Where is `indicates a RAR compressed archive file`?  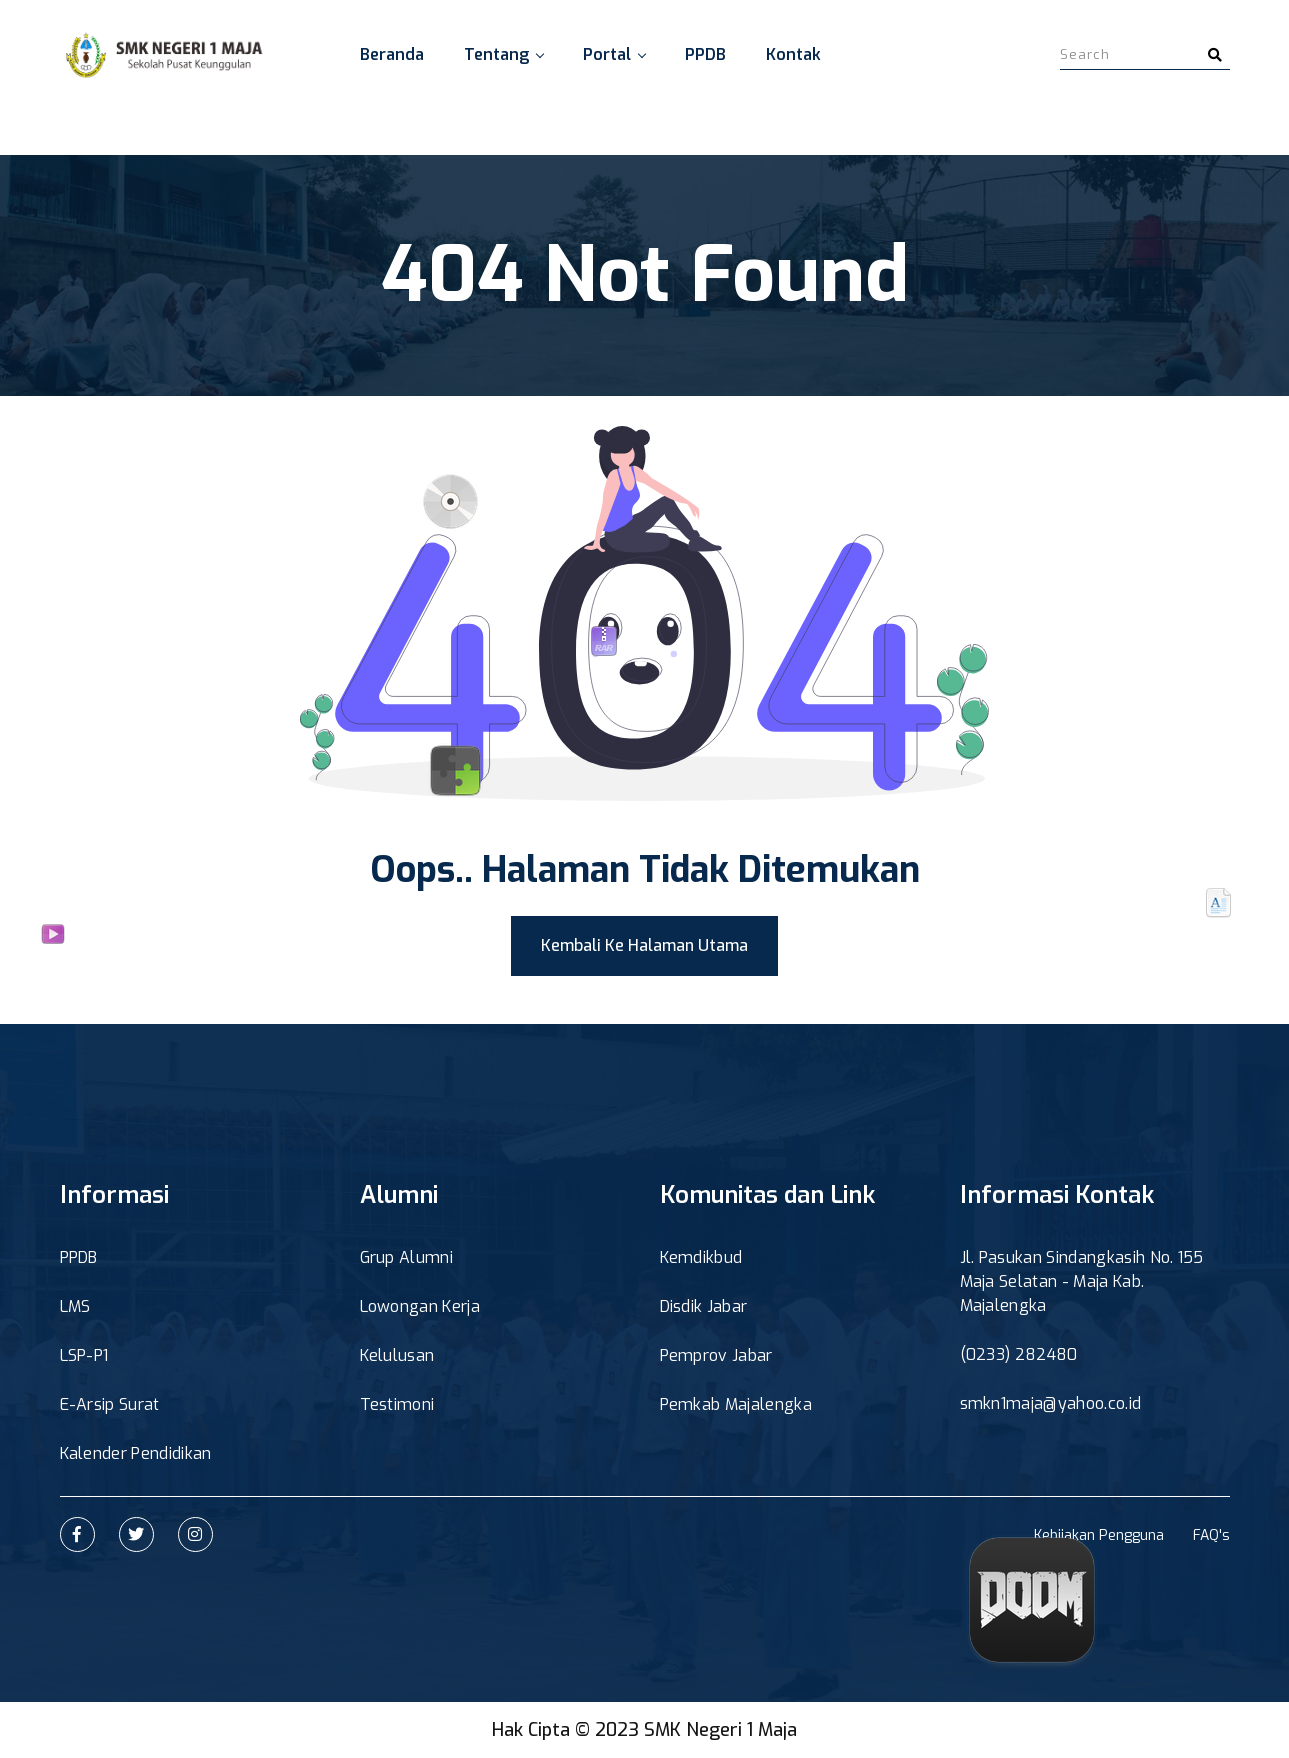 indicates a RAR compressed archive file is located at coordinates (604, 641).